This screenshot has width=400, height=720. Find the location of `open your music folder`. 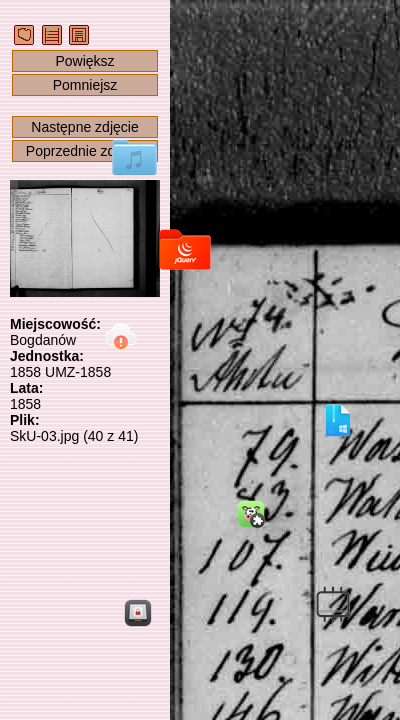

open your music folder is located at coordinates (134, 157).